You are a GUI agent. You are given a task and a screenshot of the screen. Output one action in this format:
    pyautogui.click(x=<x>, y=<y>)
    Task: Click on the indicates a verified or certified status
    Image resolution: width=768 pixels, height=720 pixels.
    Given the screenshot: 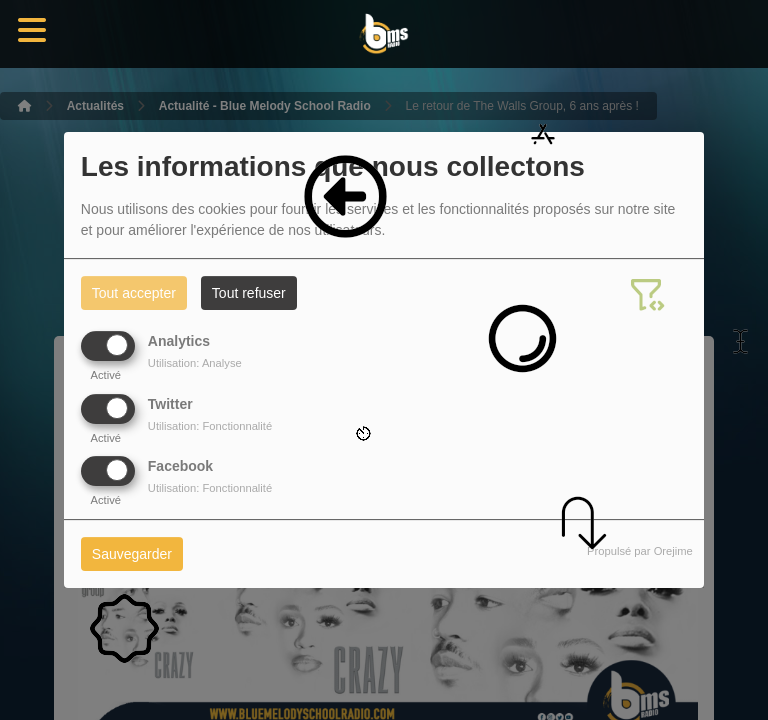 What is the action you would take?
    pyautogui.click(x=124, y=628)
    